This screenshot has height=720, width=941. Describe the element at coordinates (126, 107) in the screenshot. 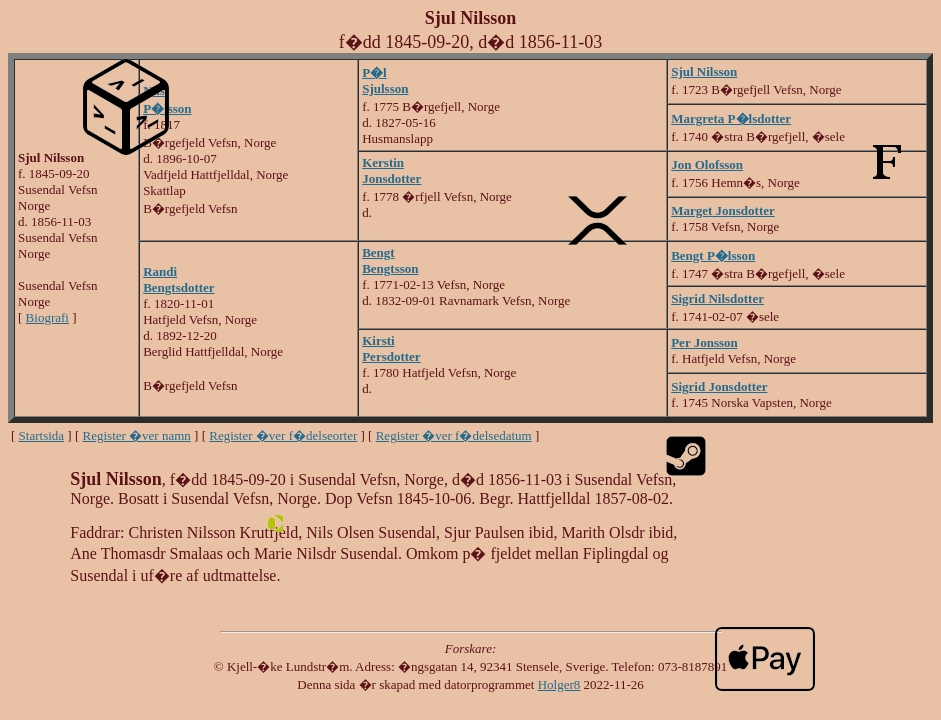

I see `open distrobox container management application` at that location.